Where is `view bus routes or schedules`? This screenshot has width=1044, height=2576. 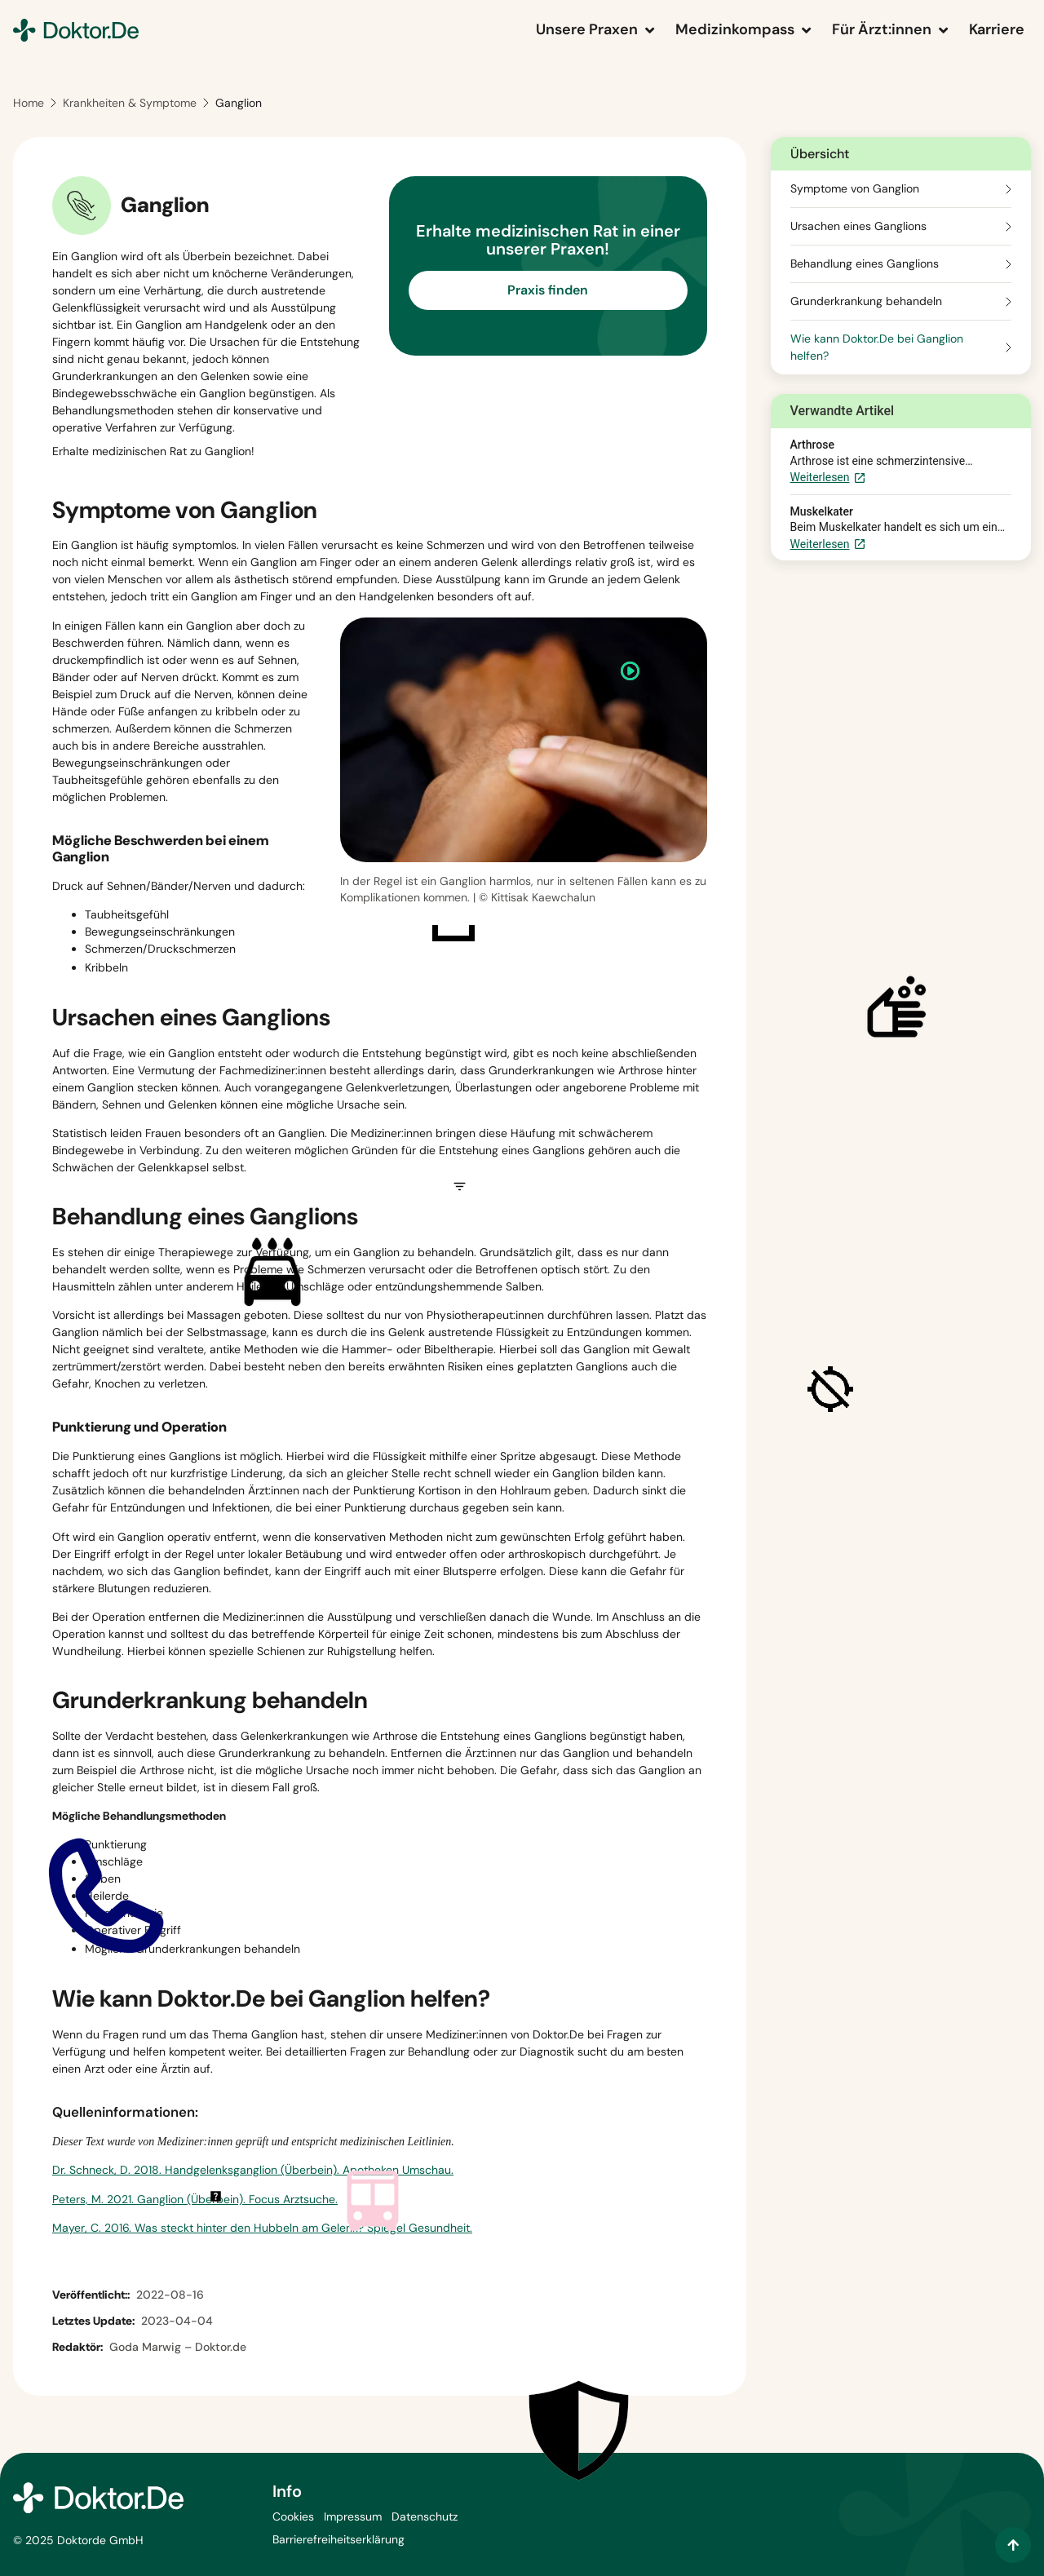
view bus routes or schedules is located at coordinates (373, 2201).